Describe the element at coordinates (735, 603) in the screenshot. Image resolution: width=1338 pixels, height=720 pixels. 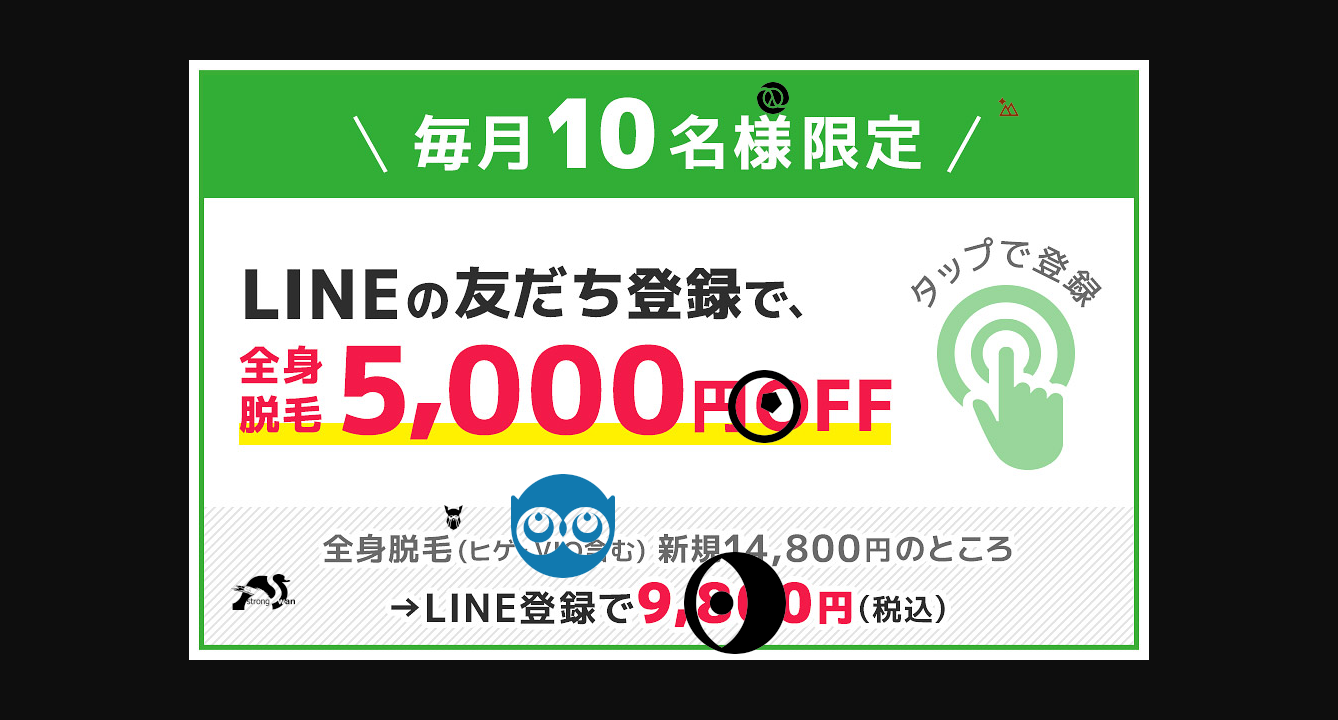
I see `icomoon icon font service logo` at that location.